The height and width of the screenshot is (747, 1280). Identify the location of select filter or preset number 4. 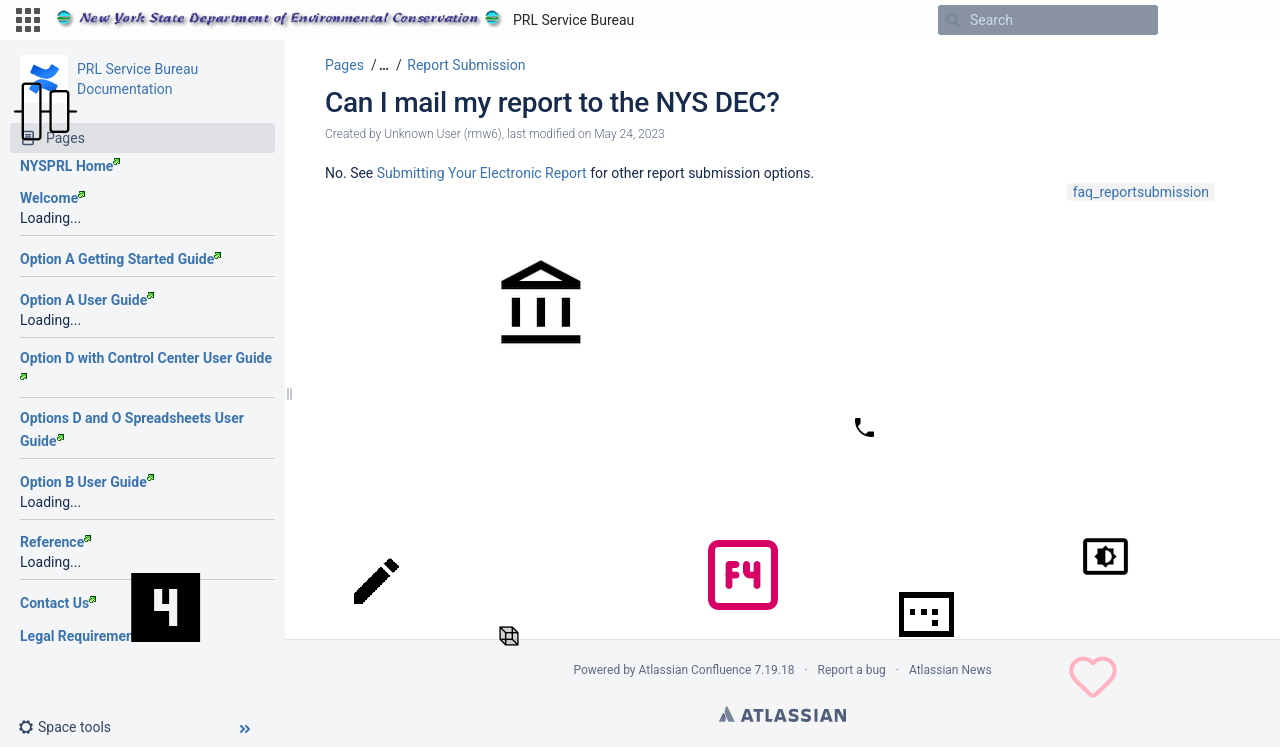
(165, 607).